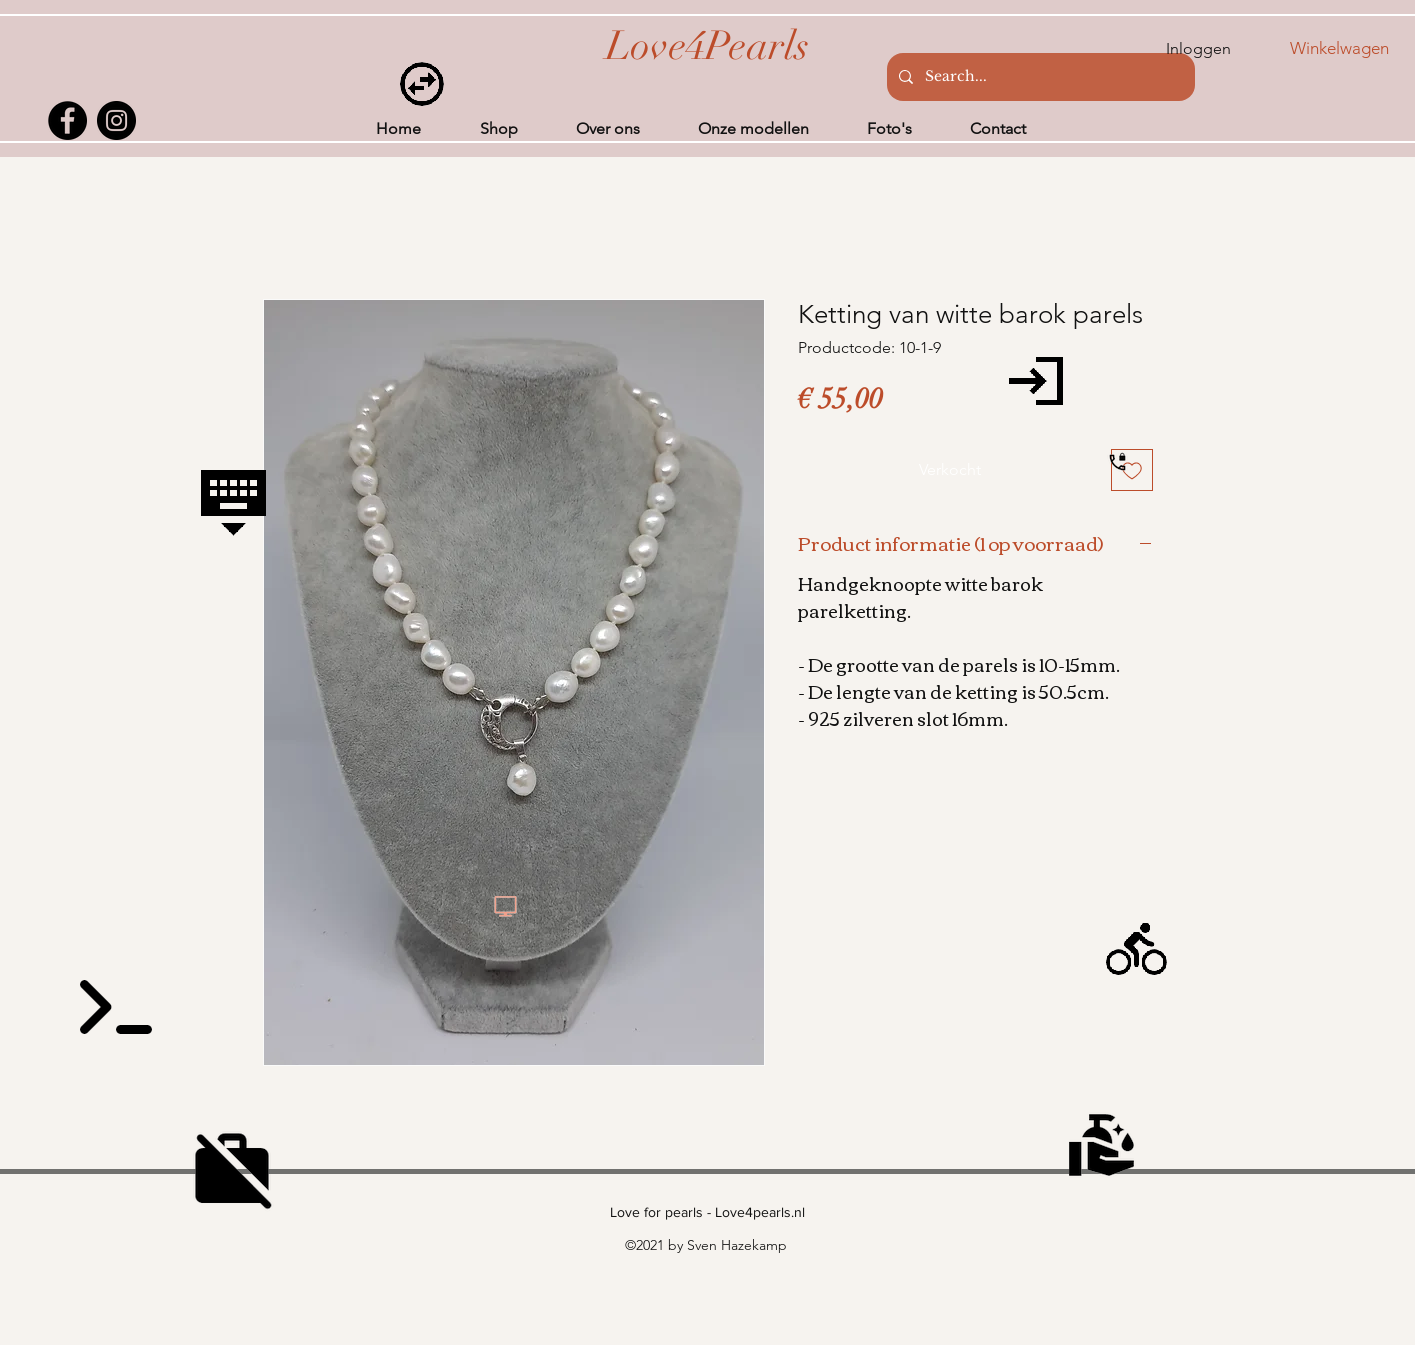 Image resolution: width=1415 pixels, height=1345 pixels. Describe the element at coordinates (505, 905) in the screenshot. I see `access virtual machine settings` at that location.